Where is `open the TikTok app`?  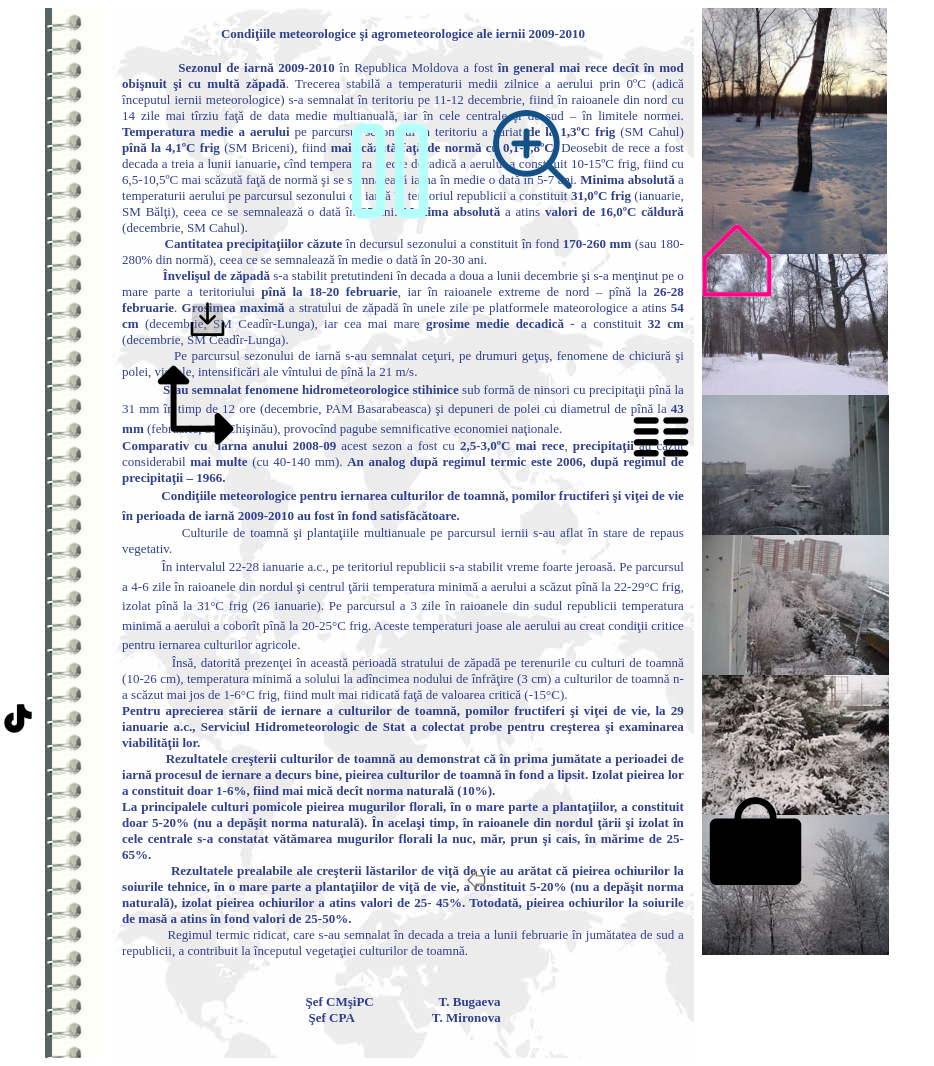
open the TikTok app is located at coordinates (18, 719).